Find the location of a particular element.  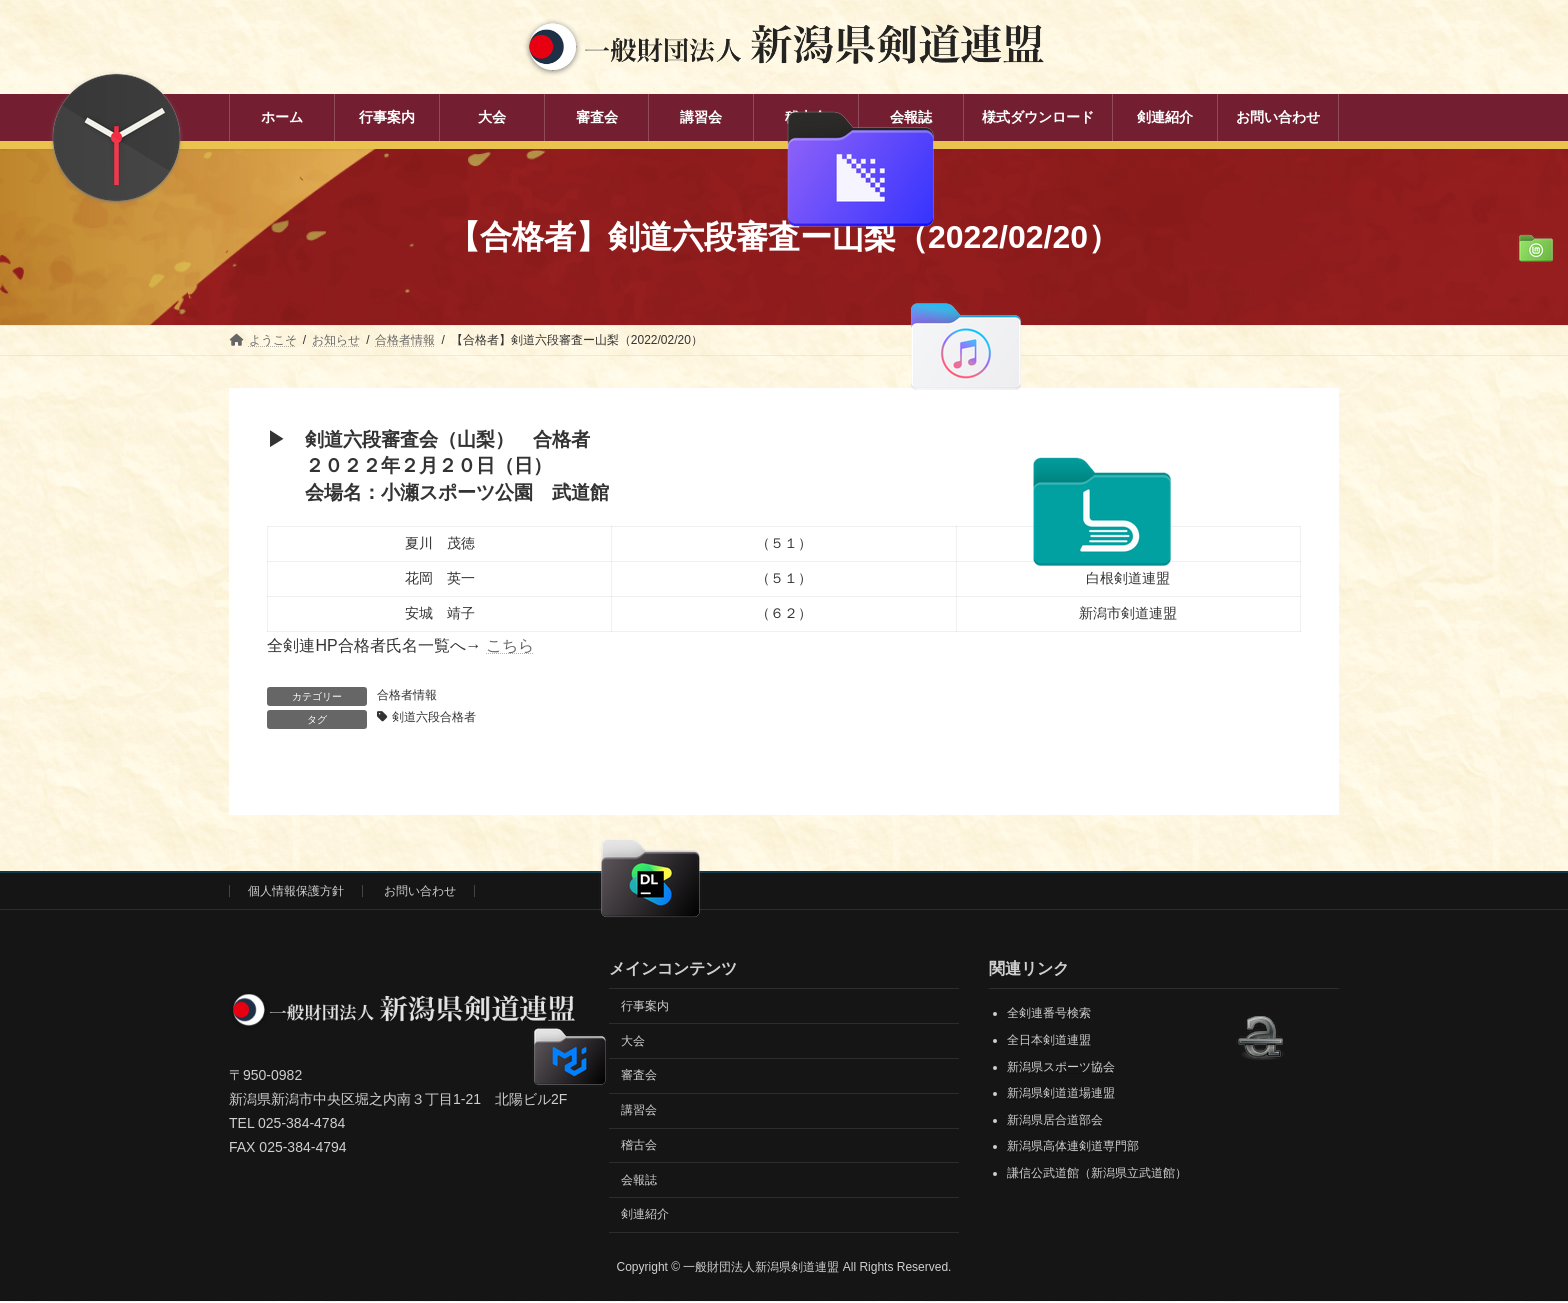

open taaghche app files folder is located at coordinates (1101, 515).